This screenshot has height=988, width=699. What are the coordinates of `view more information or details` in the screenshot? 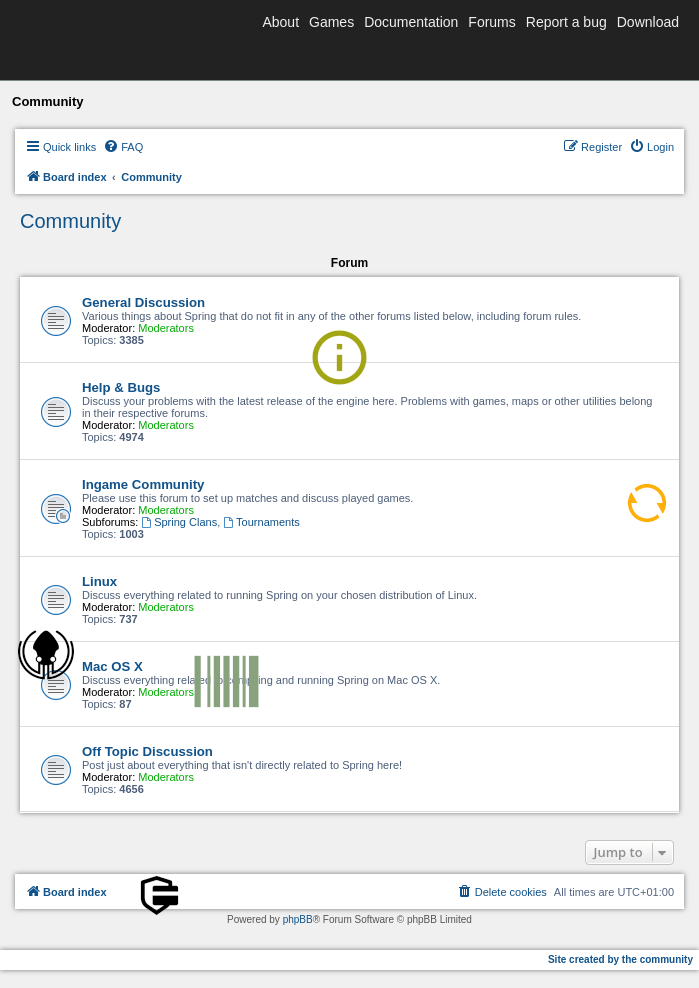 It's located at (339, 357).